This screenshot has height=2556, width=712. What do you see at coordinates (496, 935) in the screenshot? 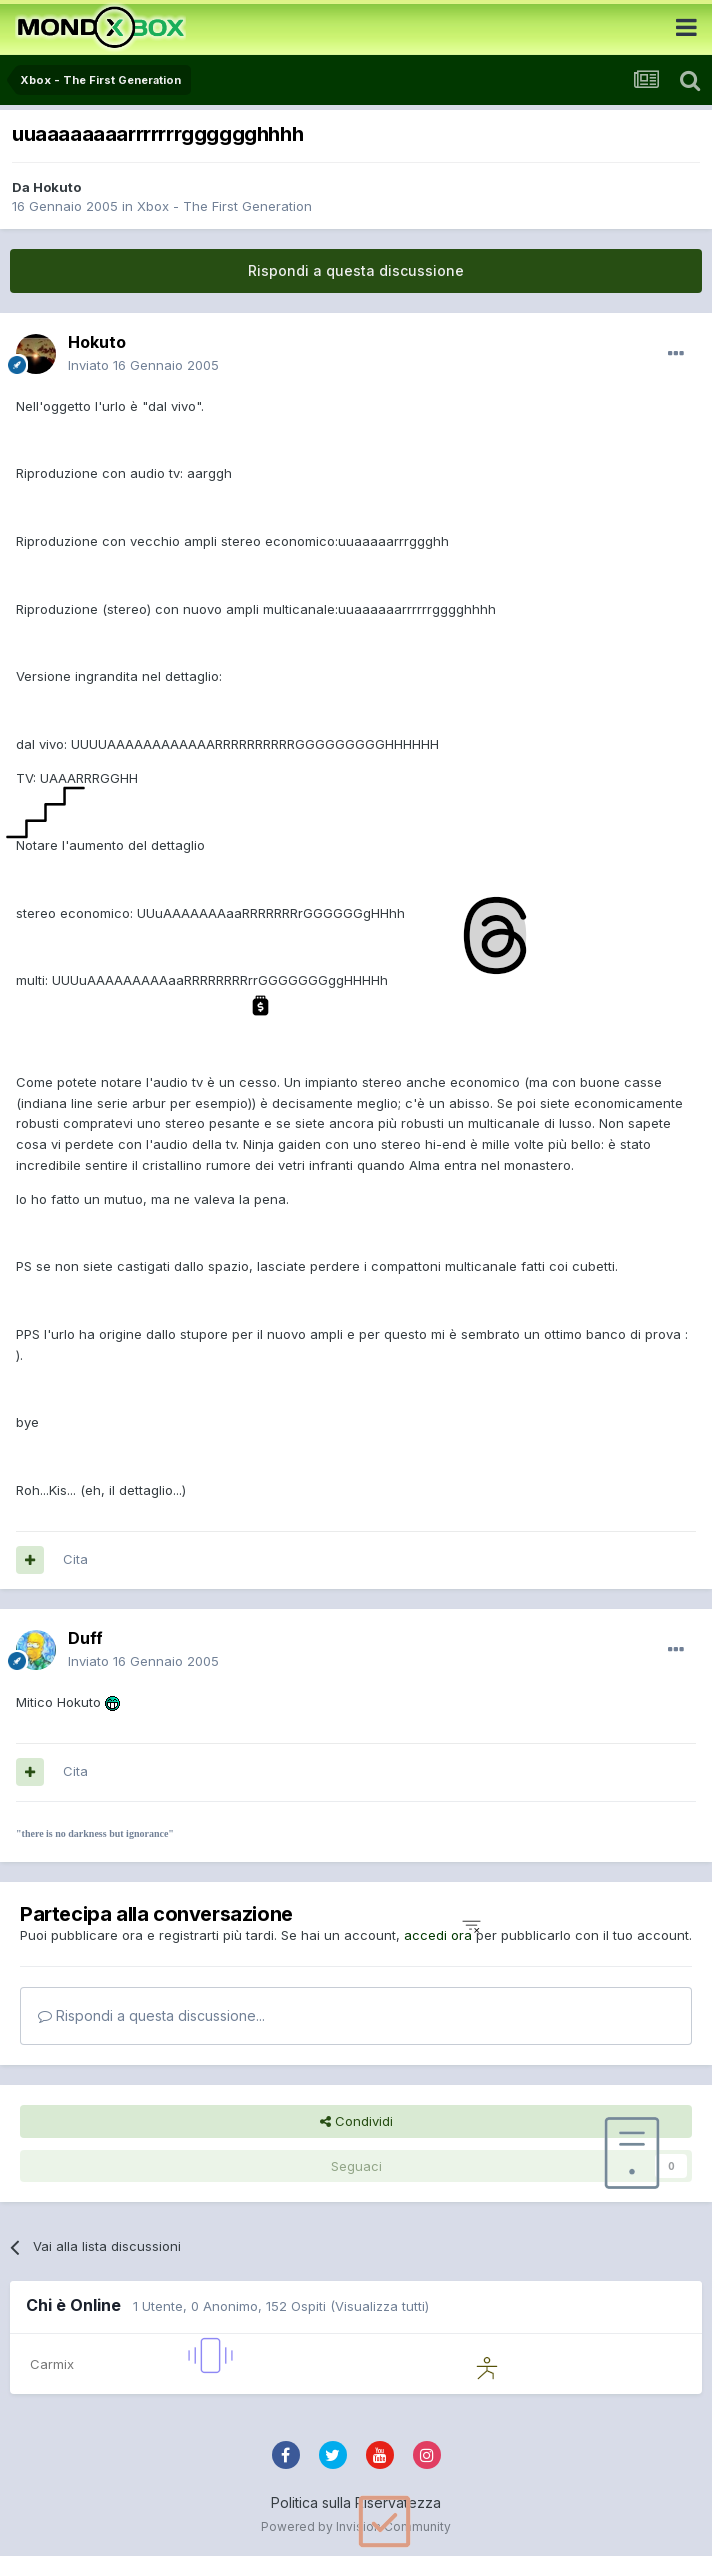
I see `open the Threads app` at bounding box center [496, 935].